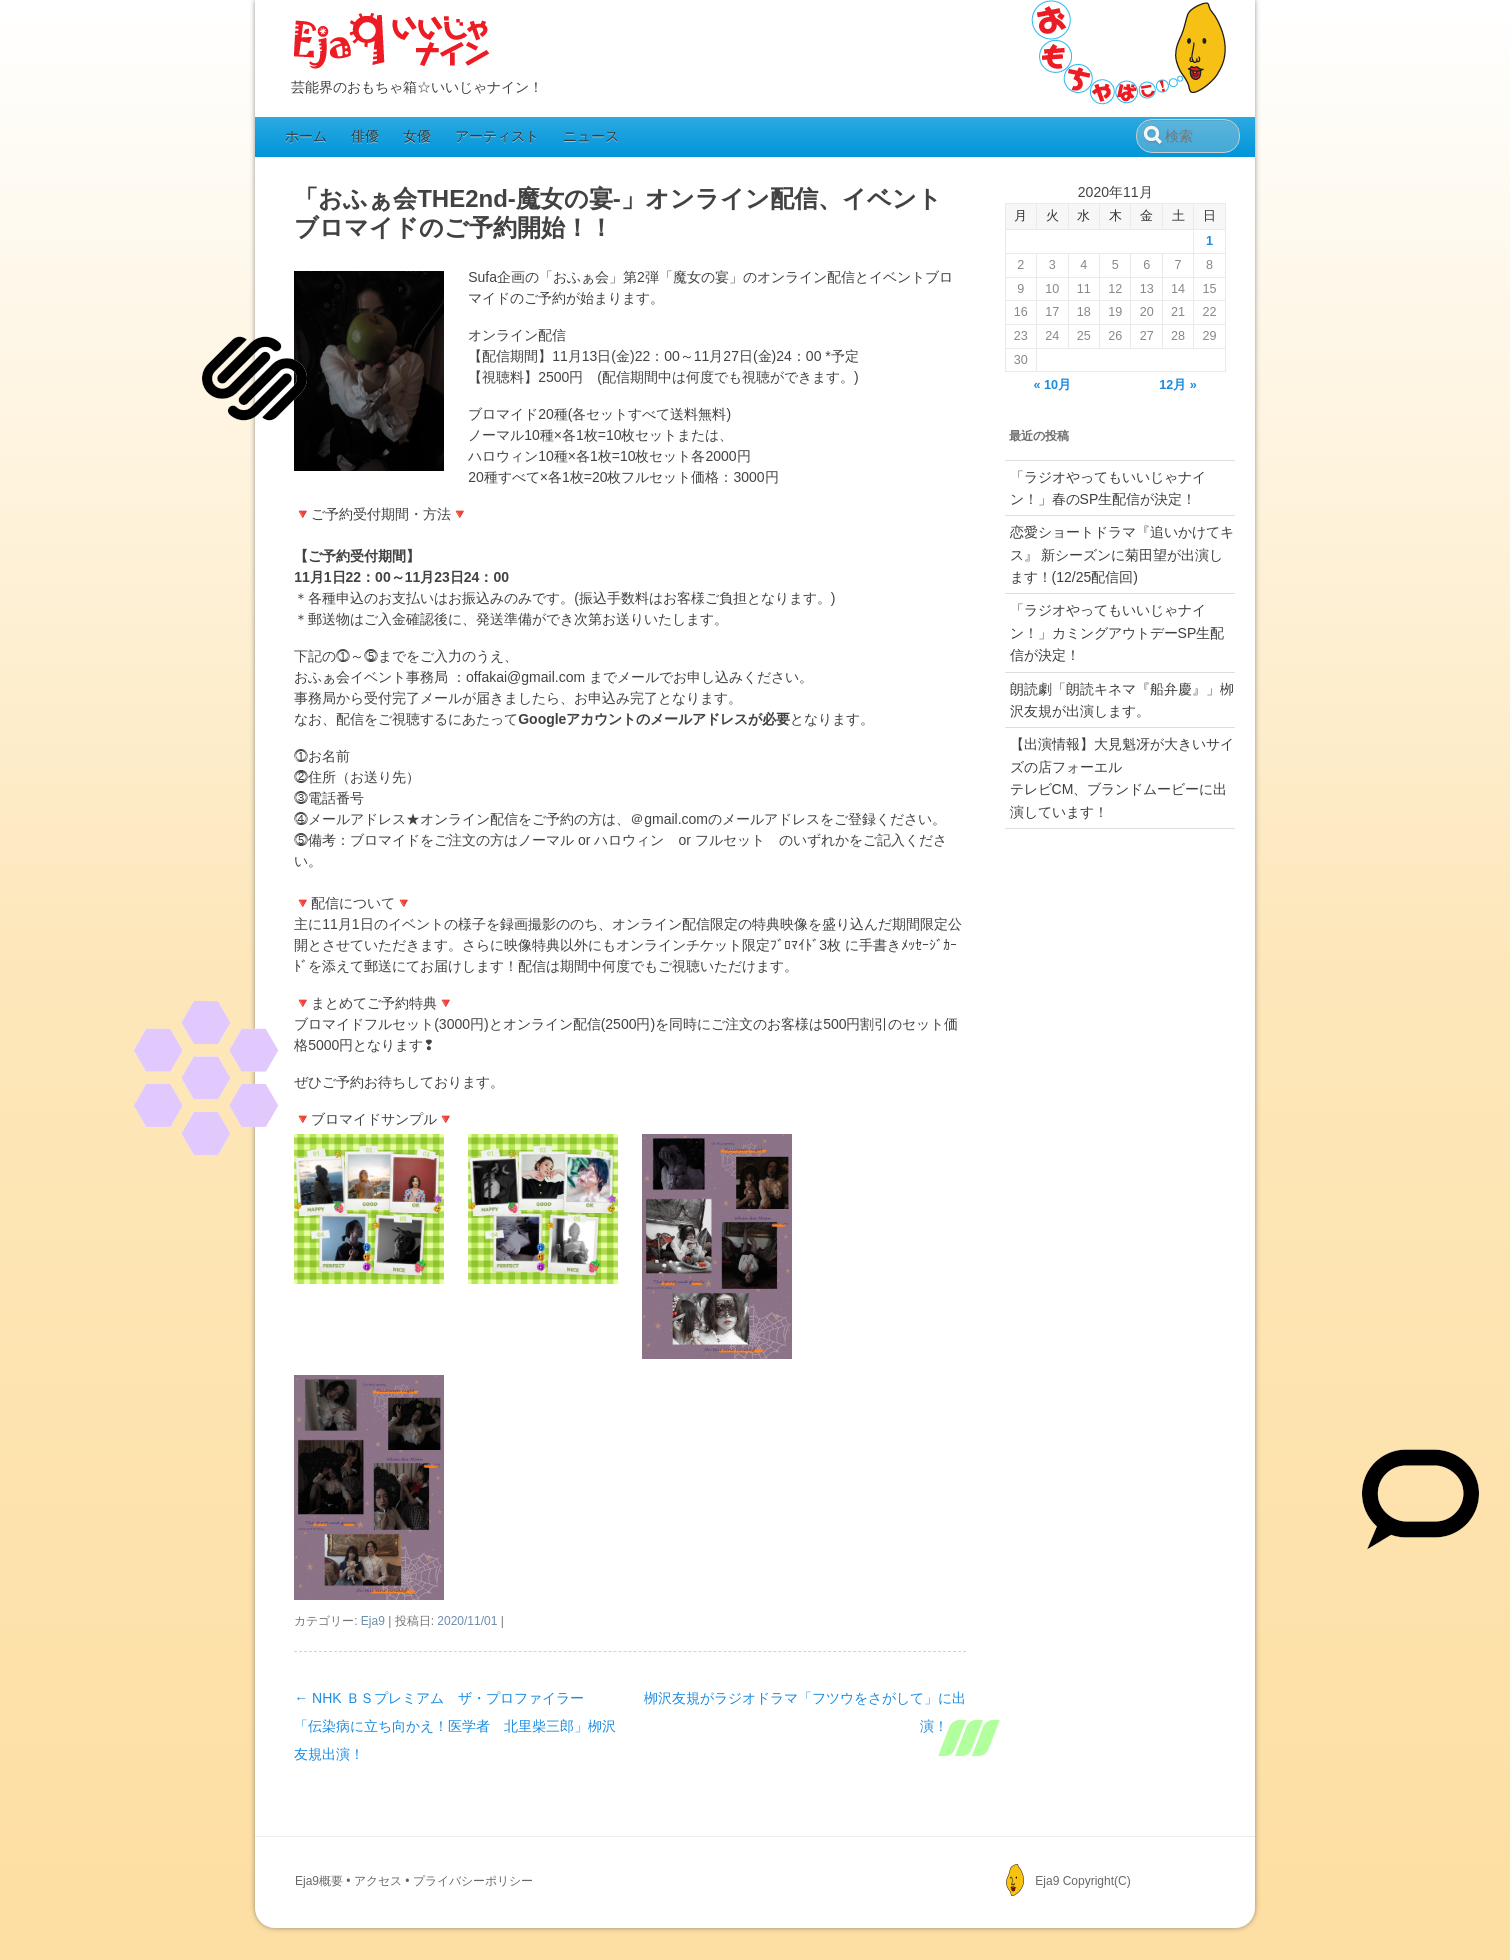 Image resolution: width=1510 pixels, height=1960 pixels. Describe the element at coordinates (206, 1078) in the screenshot. I see `miraheze wiki hosting platform logo` at that location.